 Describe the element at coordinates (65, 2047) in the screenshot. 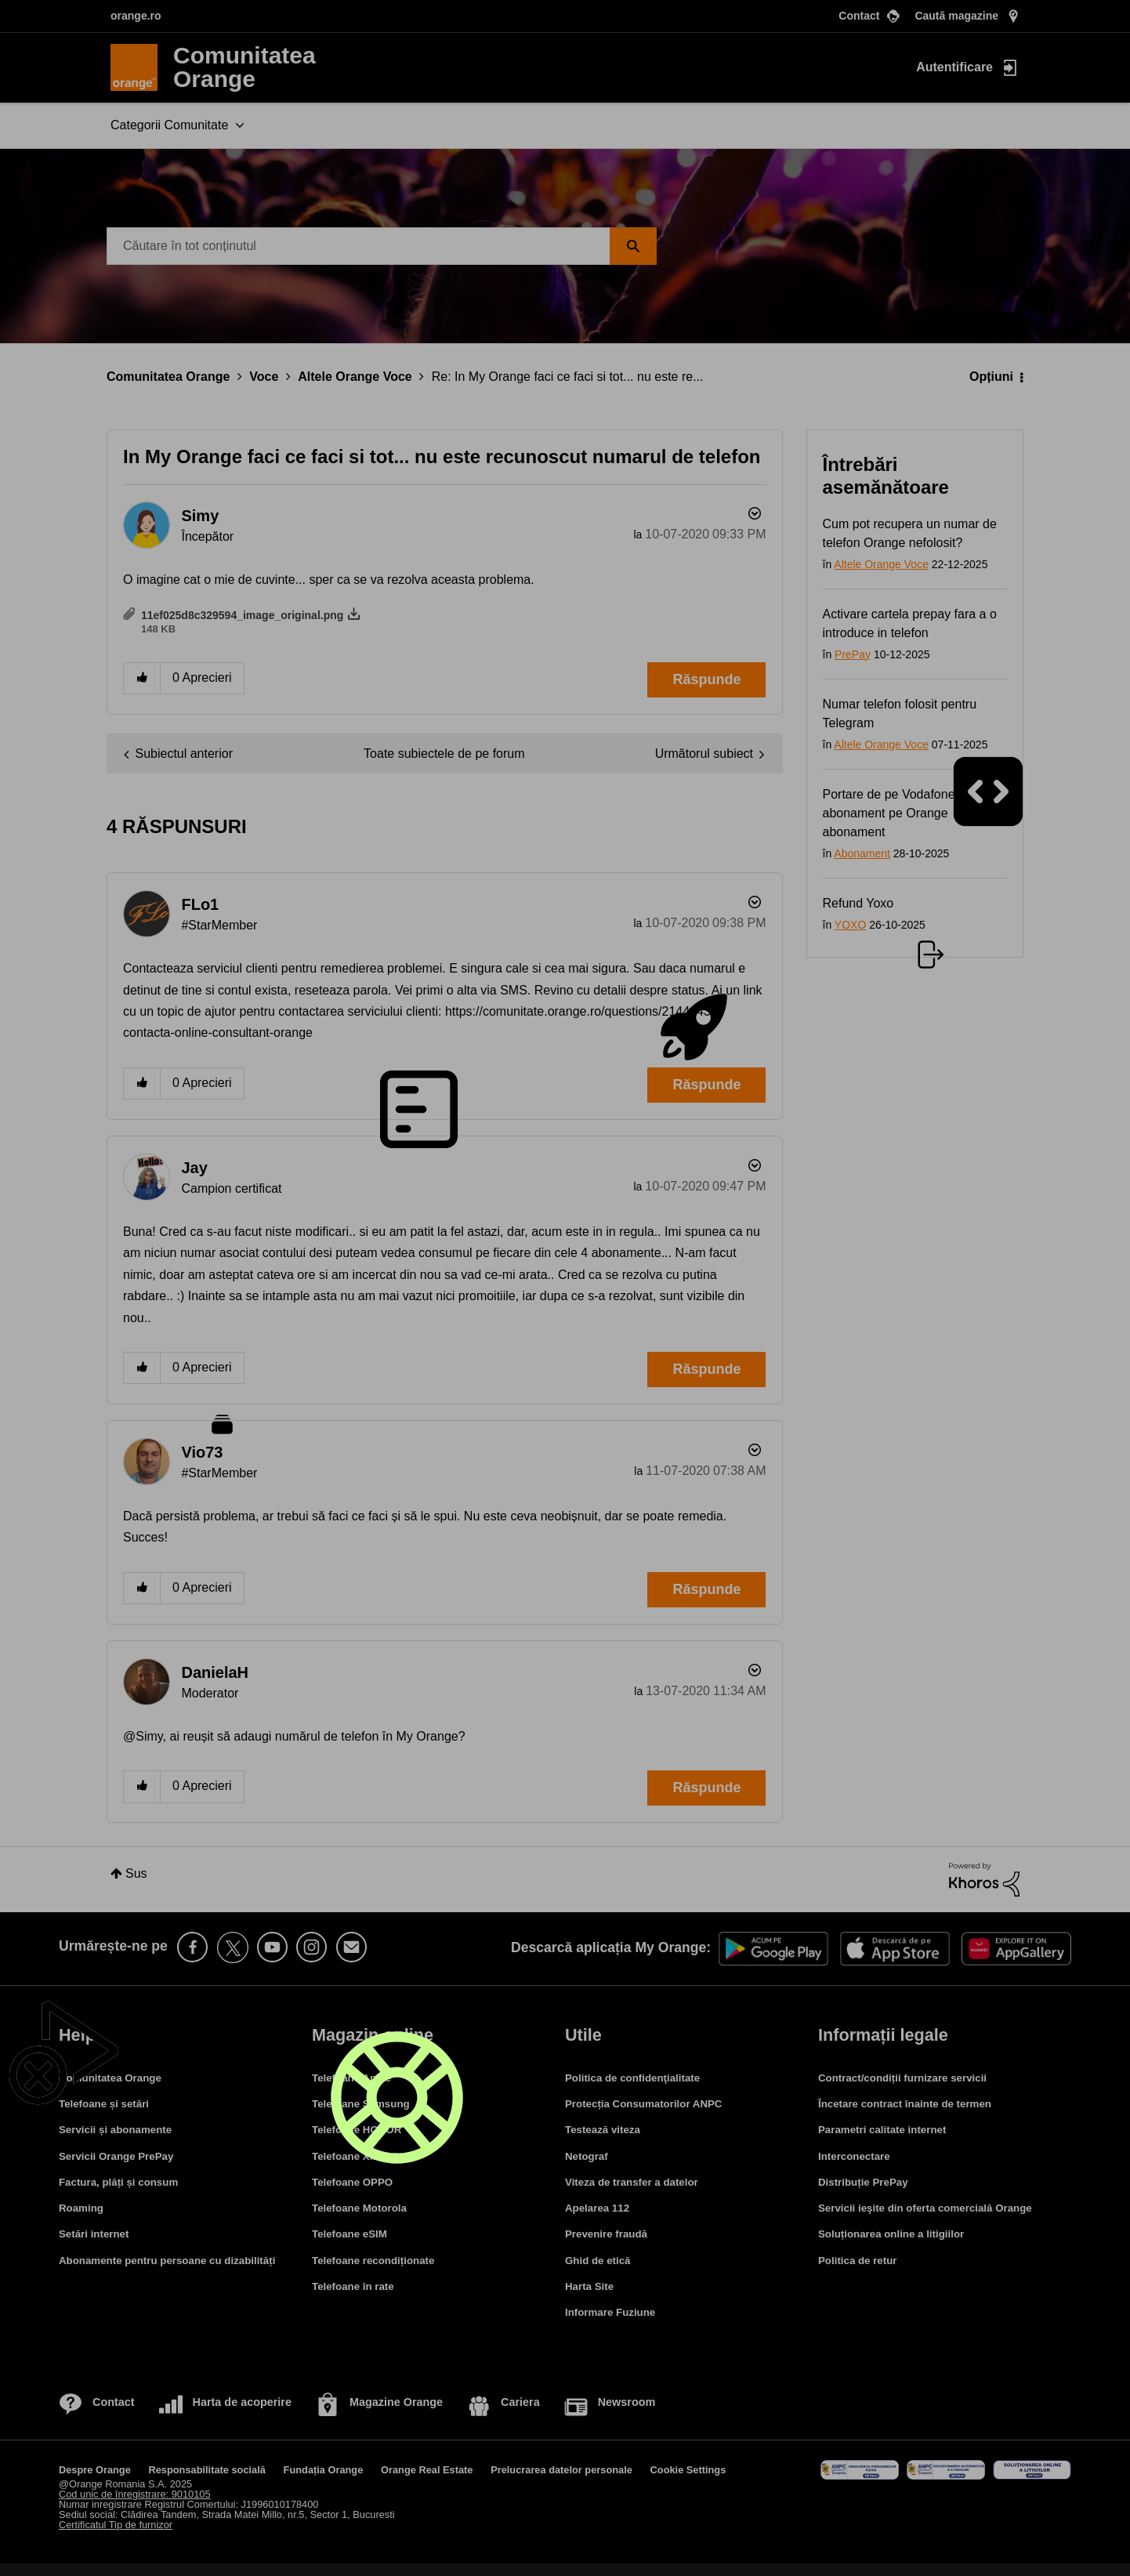

I see `run with errors detected` at that location.